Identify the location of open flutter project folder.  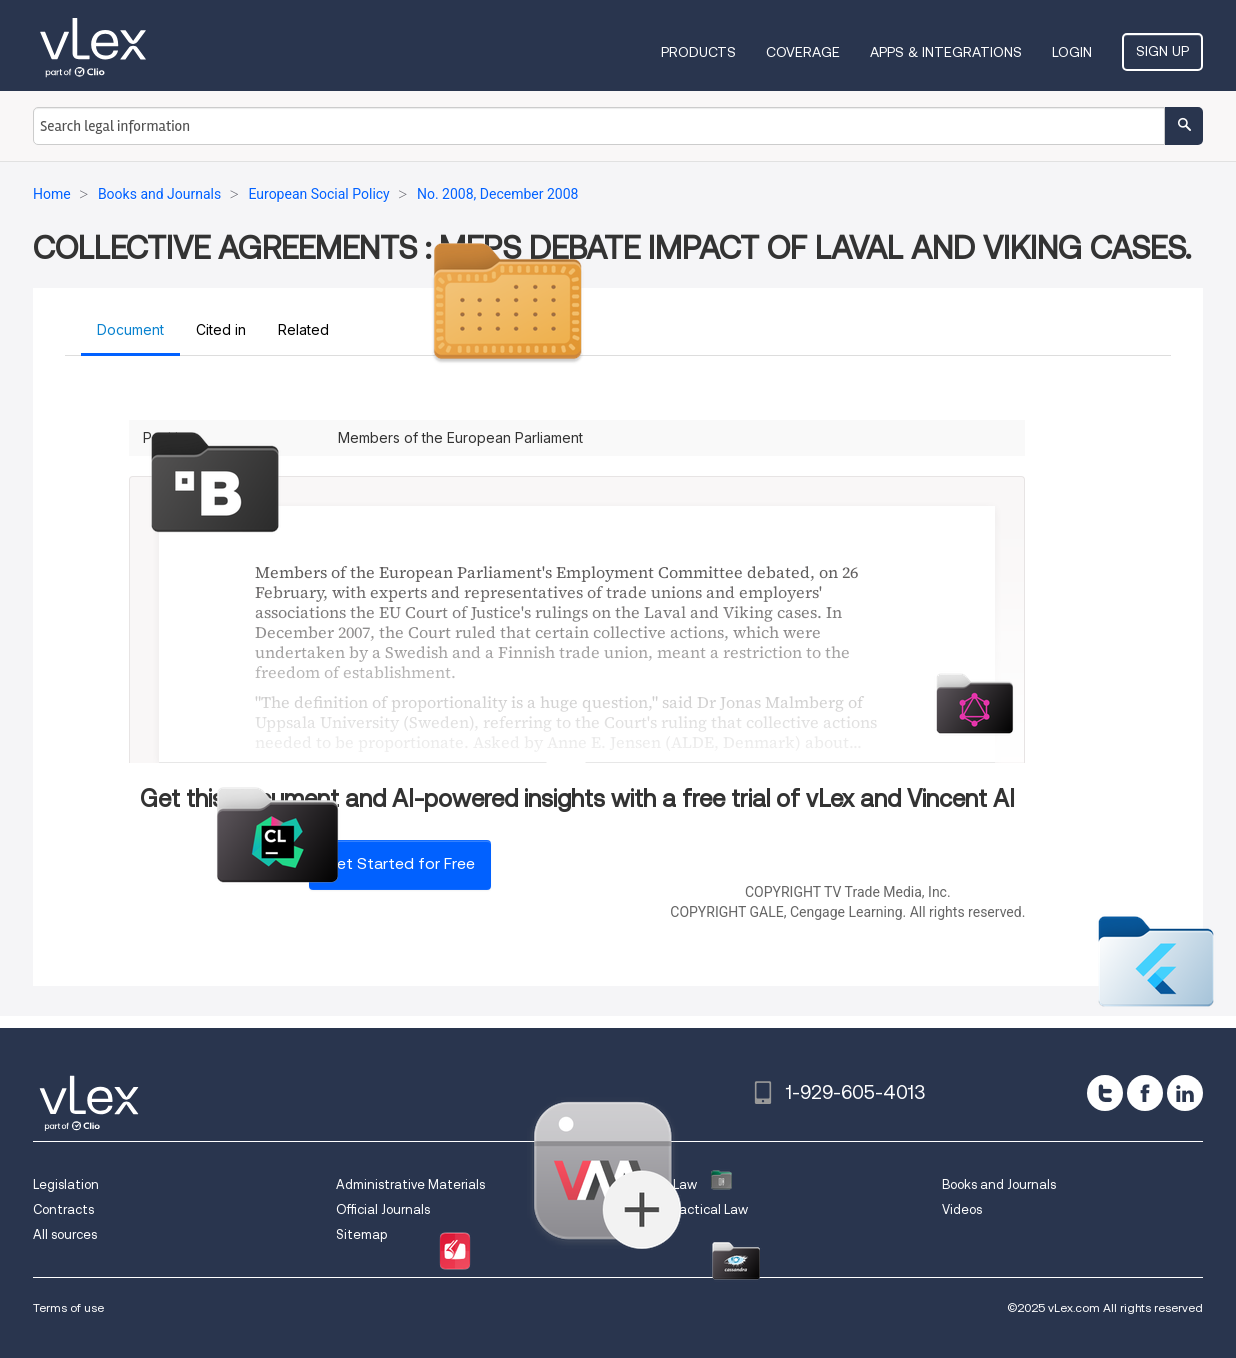
(1155, 964).